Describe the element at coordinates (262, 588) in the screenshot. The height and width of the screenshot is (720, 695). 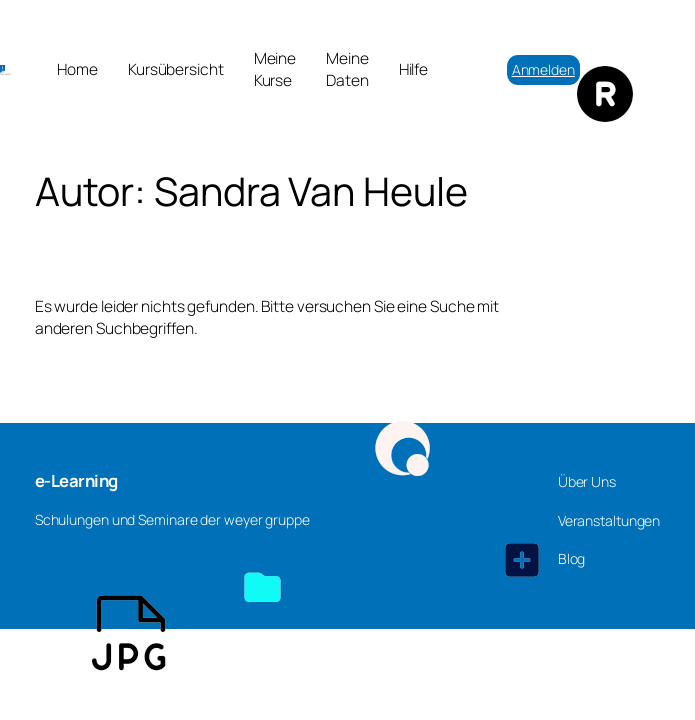
I see `access your files and documents` at that location.